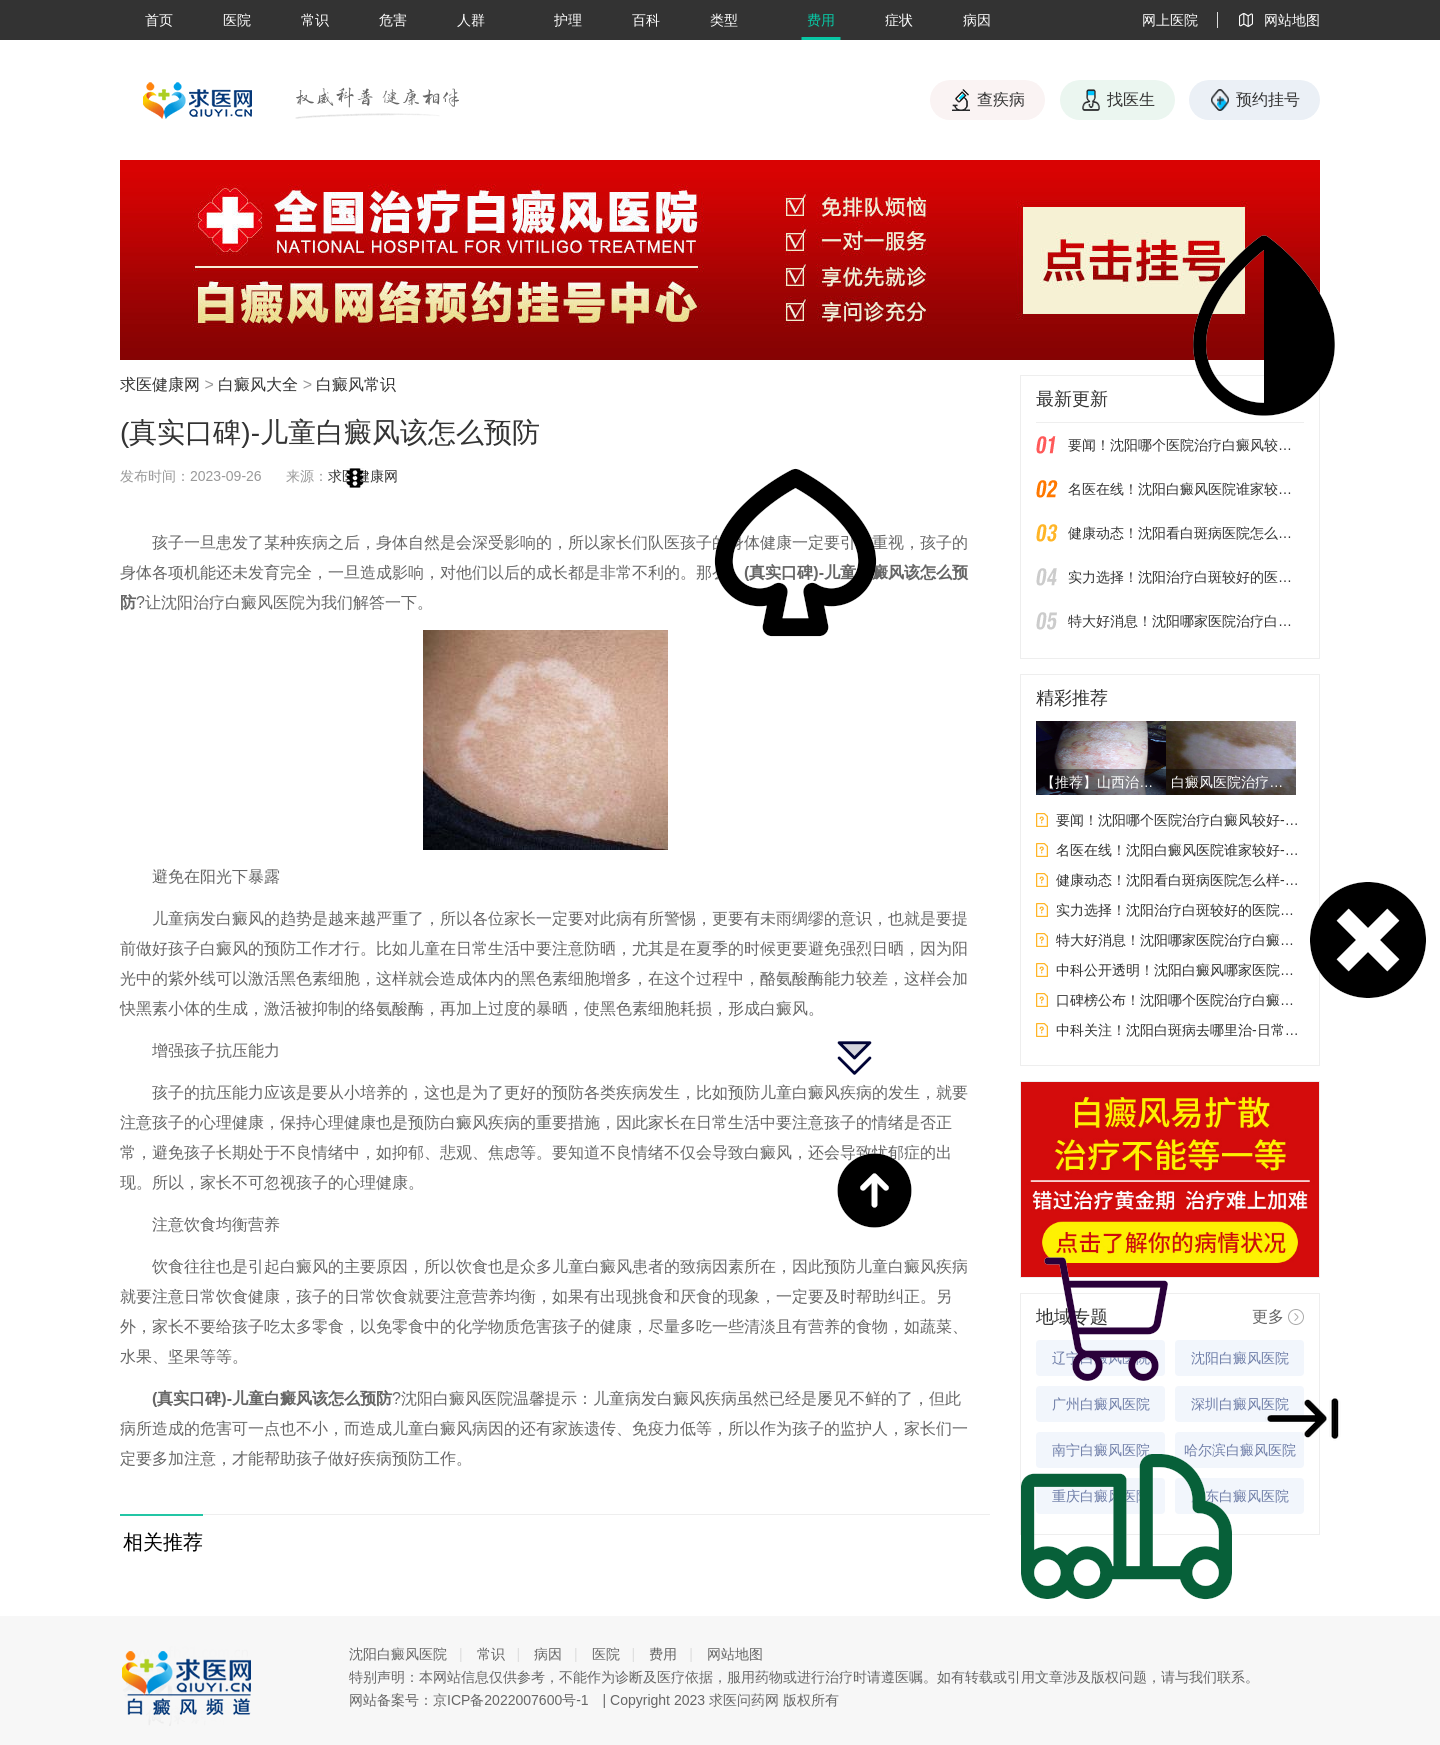  Describe the element at coordinates (1304, 1418) in the screenshot. I see `move cursor to end of line` at that location.